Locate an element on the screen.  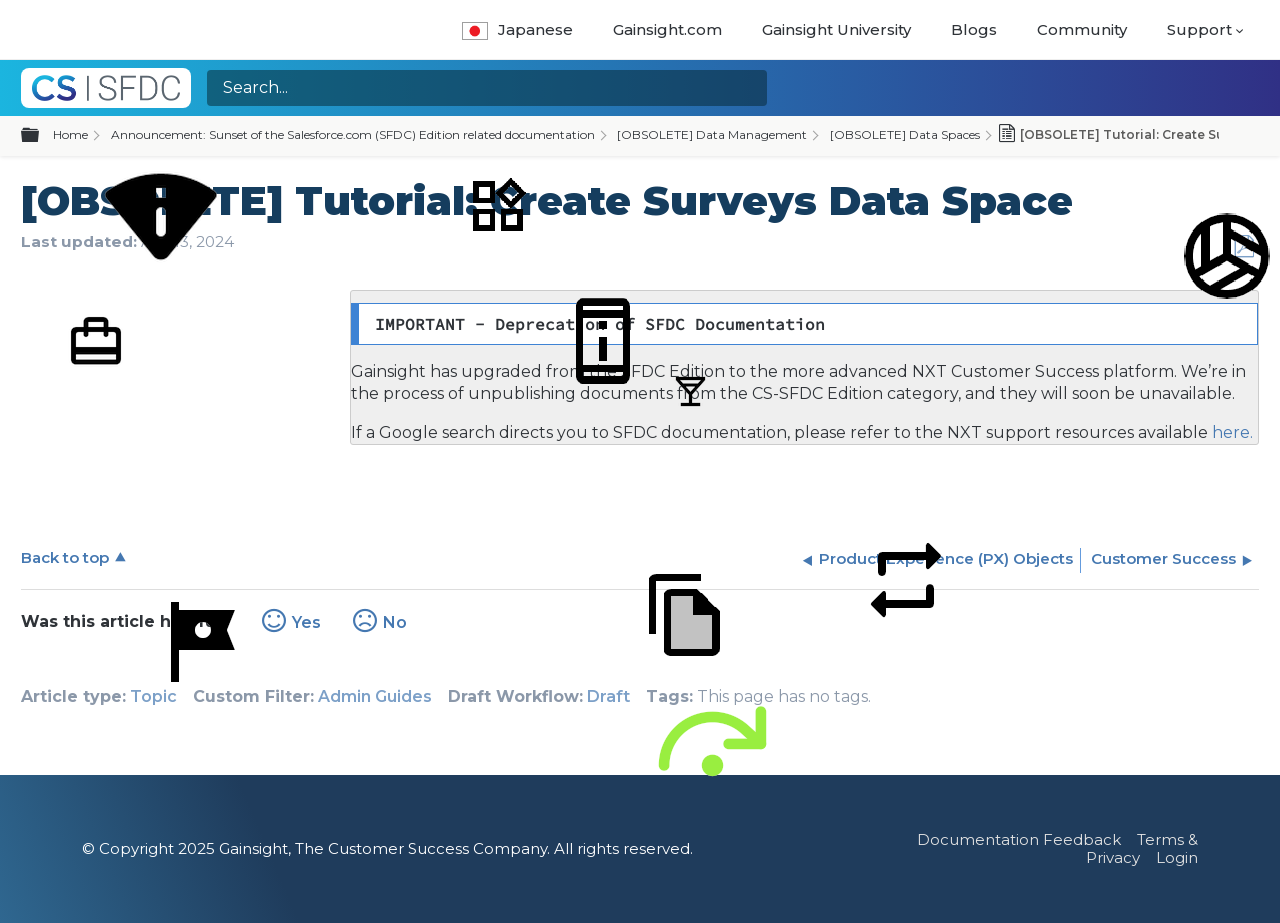
copy file to clipboard is located at coordinates (686, 615).